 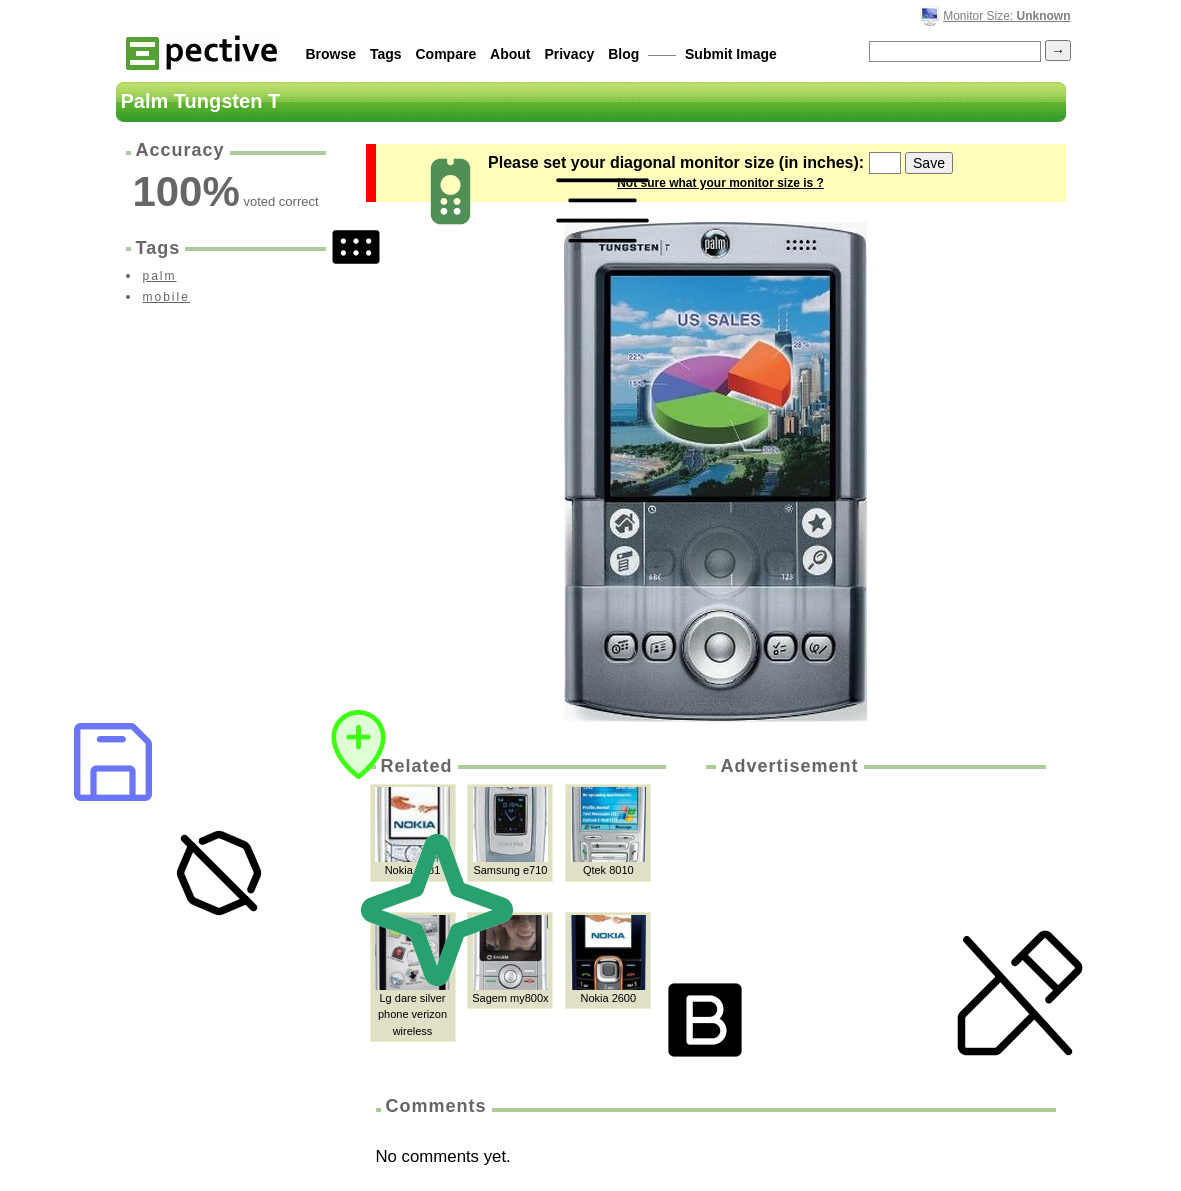 What do you see at coordinates (450, 191) in the screenshot?
I see `control a connected device remotely` at bounding box center [450, 191].